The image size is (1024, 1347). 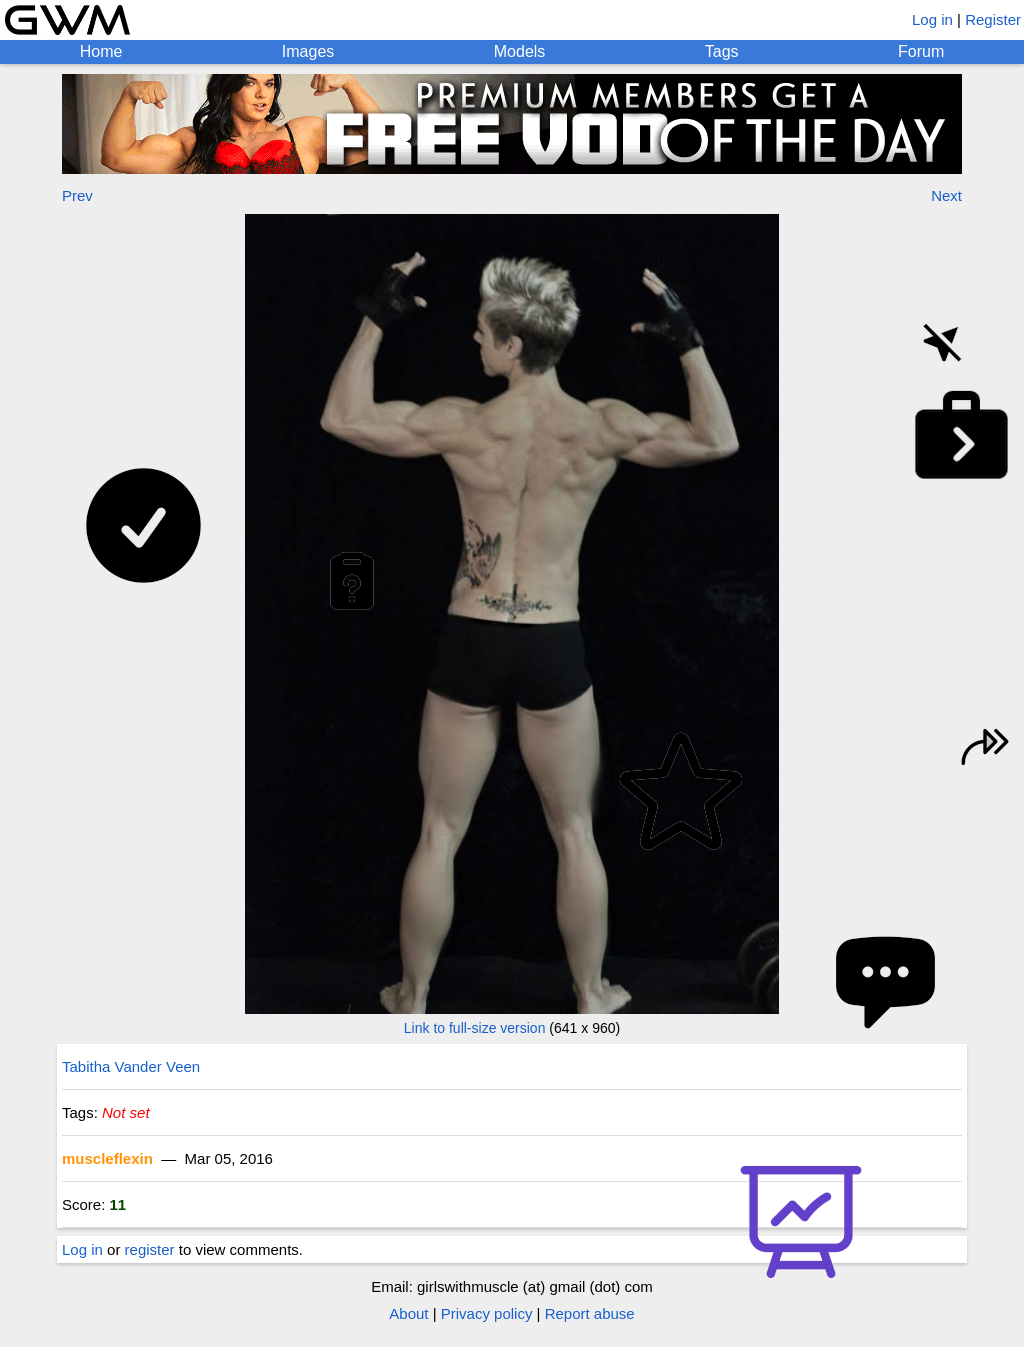 What do you see at coordinates (941, 344) in the screenshot?
I see `location sharing is disabled` at bounding box center [941, 344].